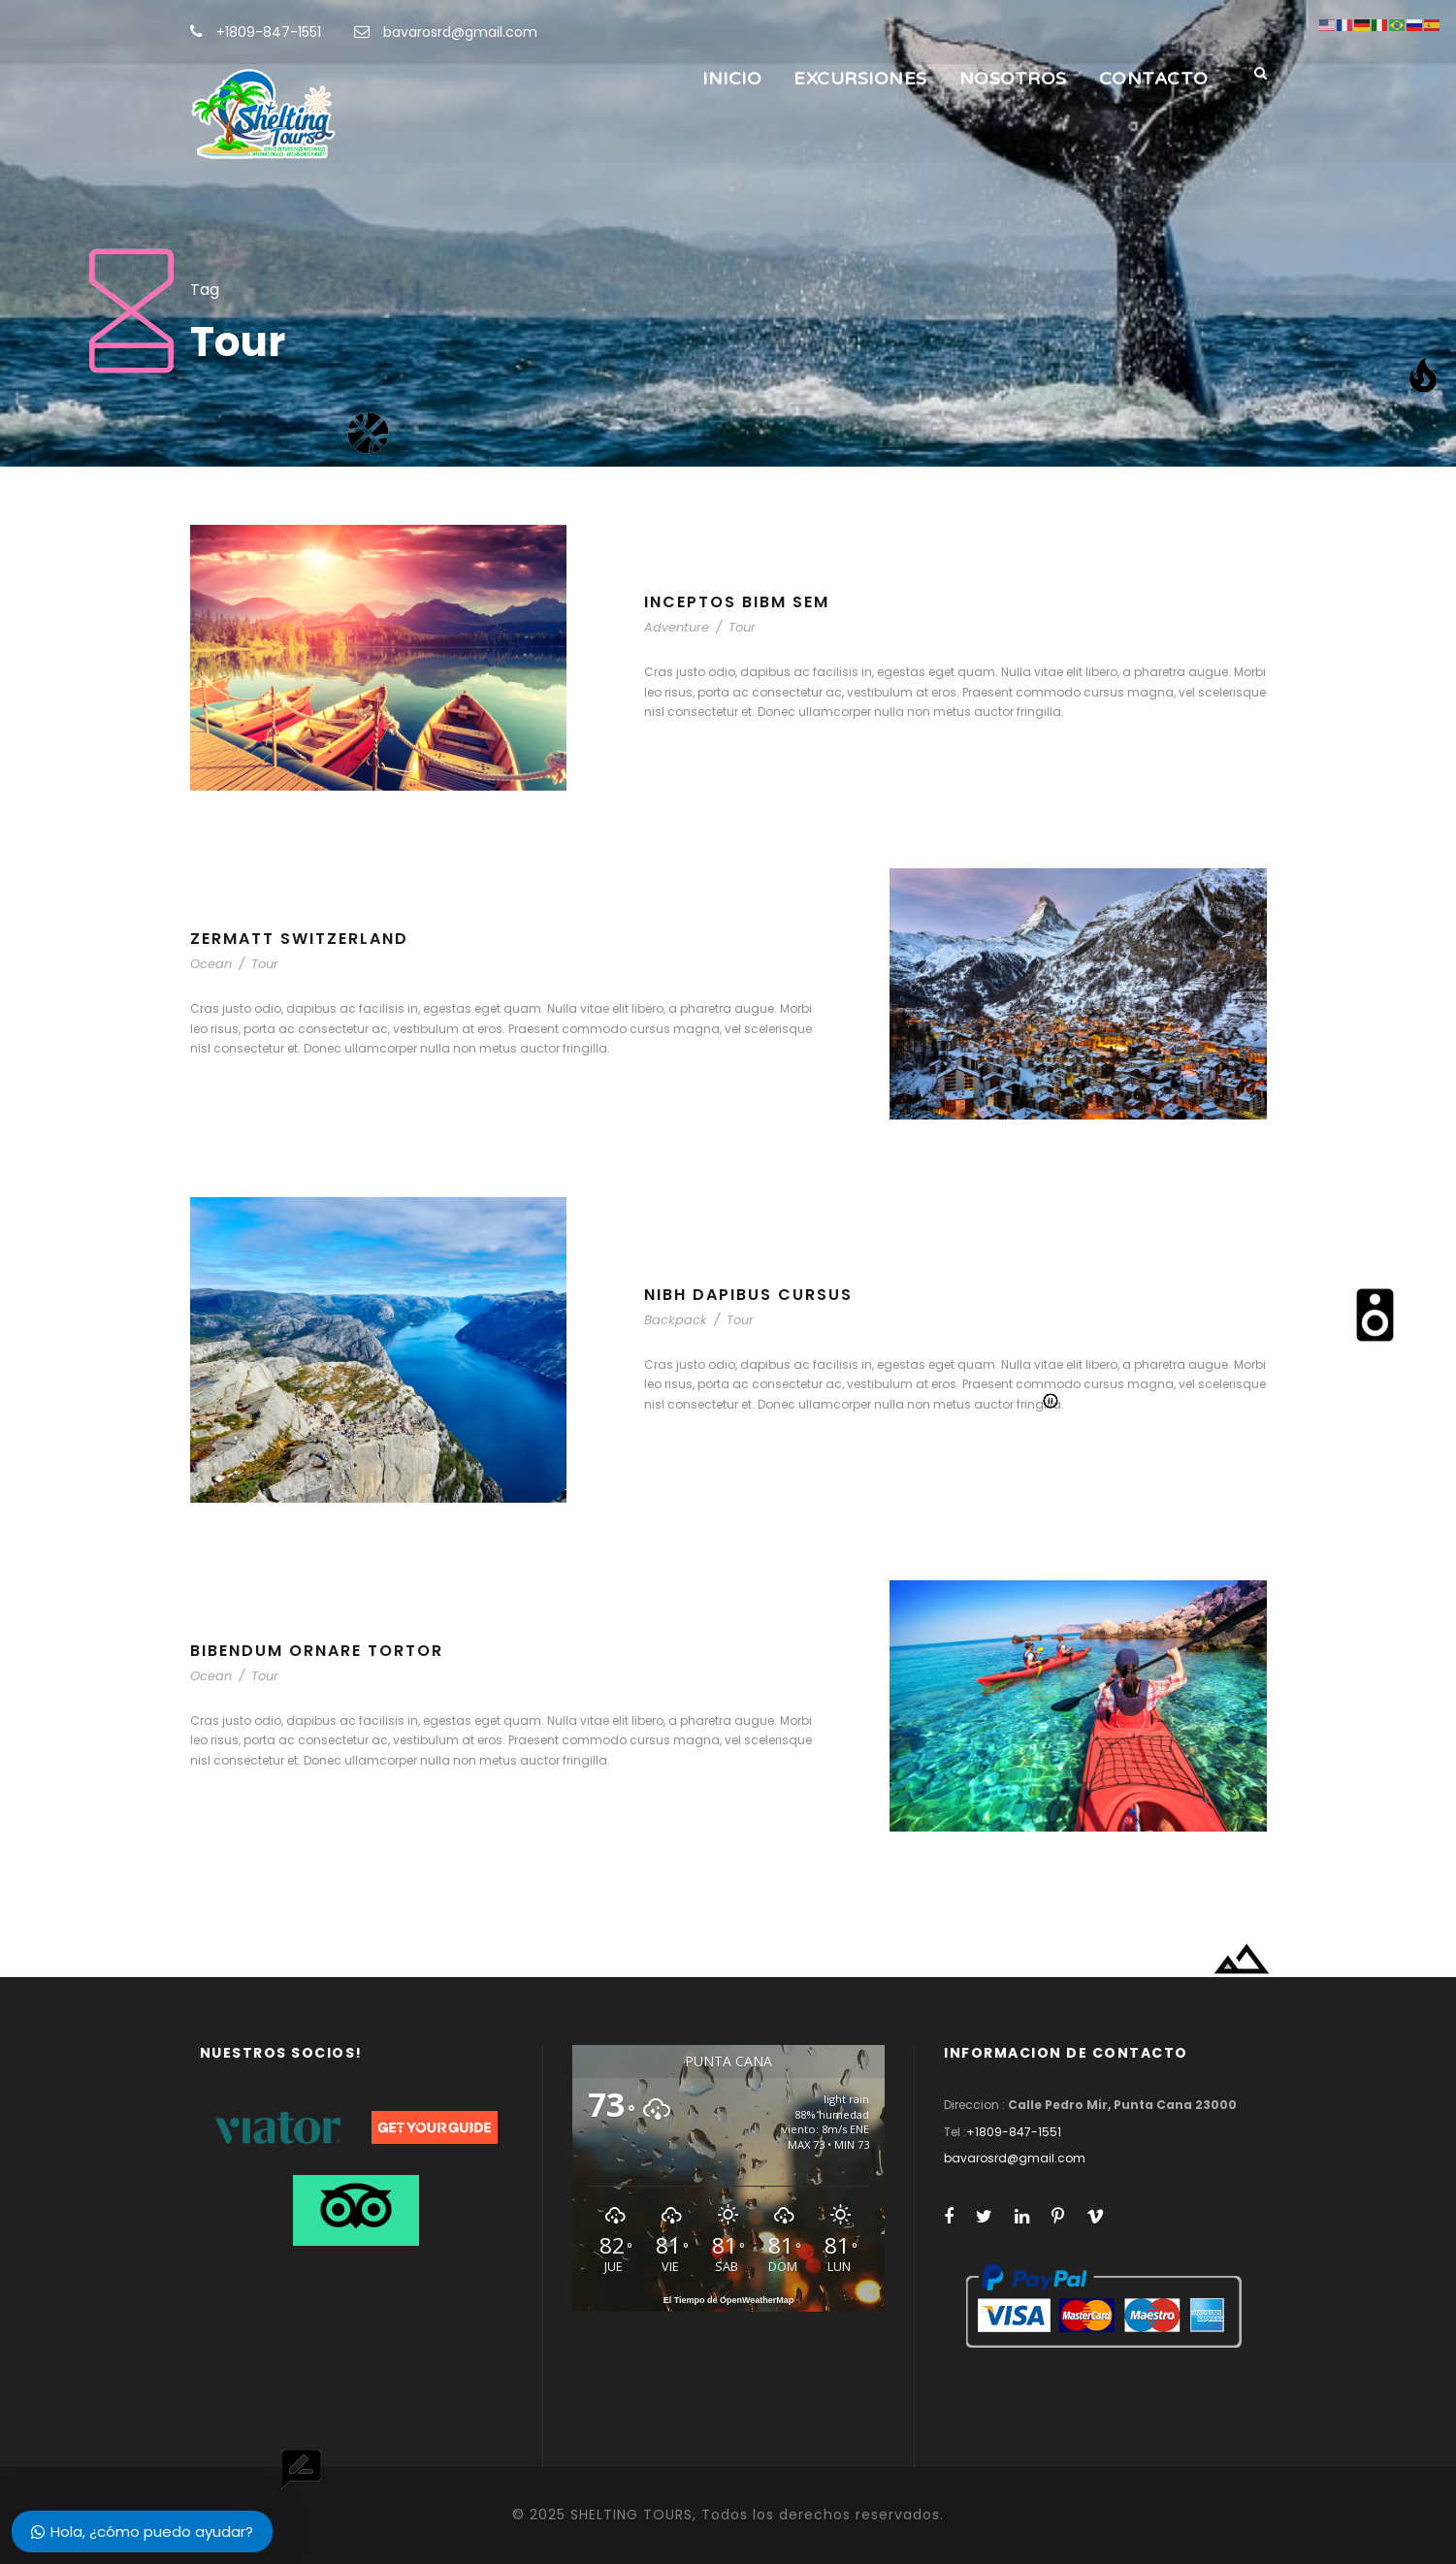 This screenshot has width=1456, height=2564. Describe the element at coordinates (301, 2469) in the screenshot. I see `write a review or feedback` at that location.